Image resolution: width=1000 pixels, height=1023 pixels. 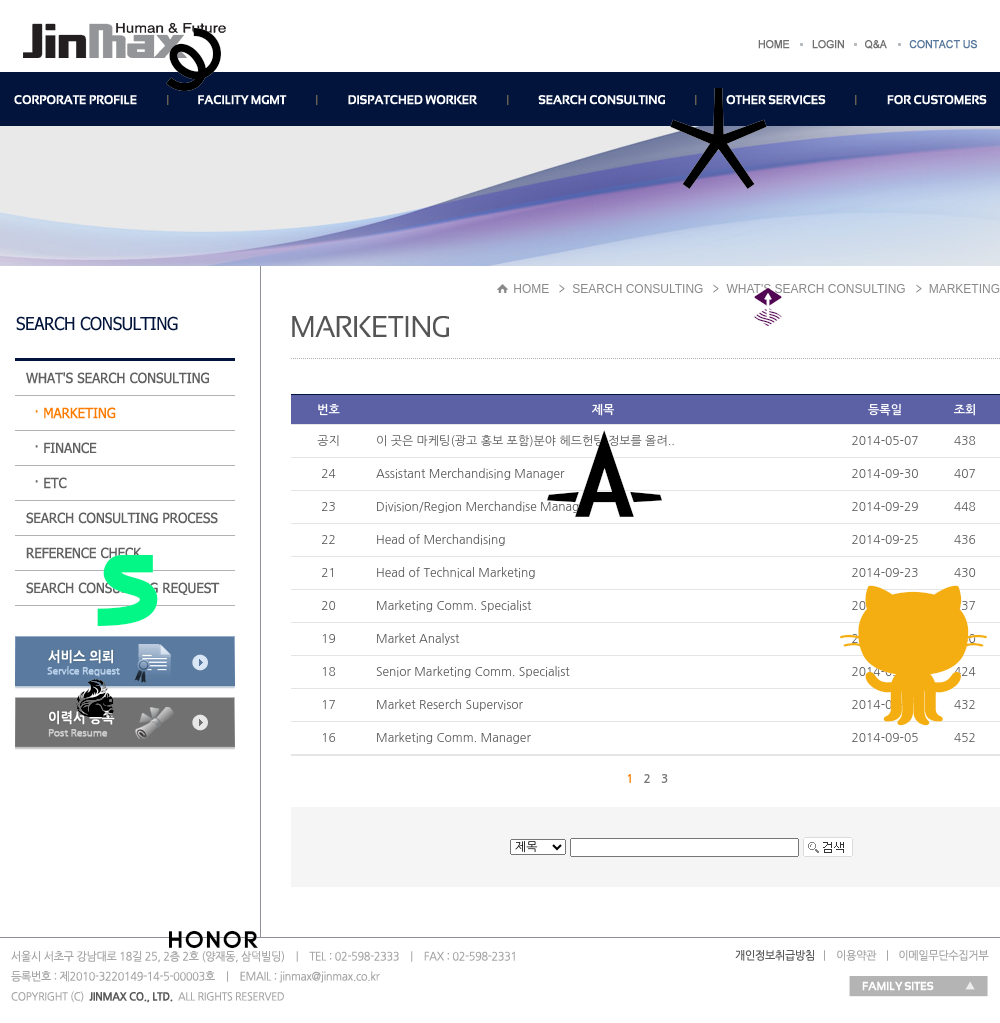 I want to click on honor brand logo, so click(x=213, y=939).